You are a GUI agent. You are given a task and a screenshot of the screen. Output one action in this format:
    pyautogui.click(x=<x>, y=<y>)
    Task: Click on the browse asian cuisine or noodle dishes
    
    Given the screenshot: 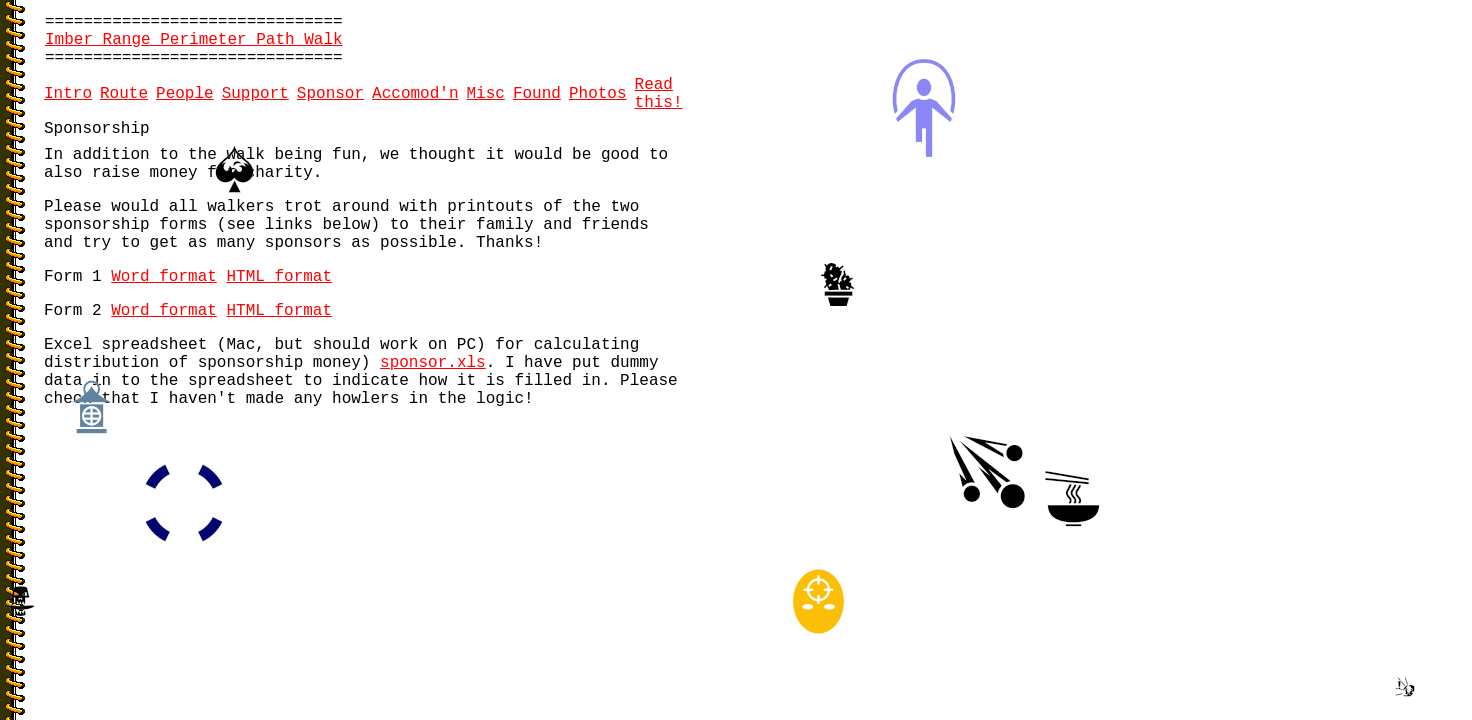 What is the action you would take?
    pyautogui.click(x=1073, y=498)
    